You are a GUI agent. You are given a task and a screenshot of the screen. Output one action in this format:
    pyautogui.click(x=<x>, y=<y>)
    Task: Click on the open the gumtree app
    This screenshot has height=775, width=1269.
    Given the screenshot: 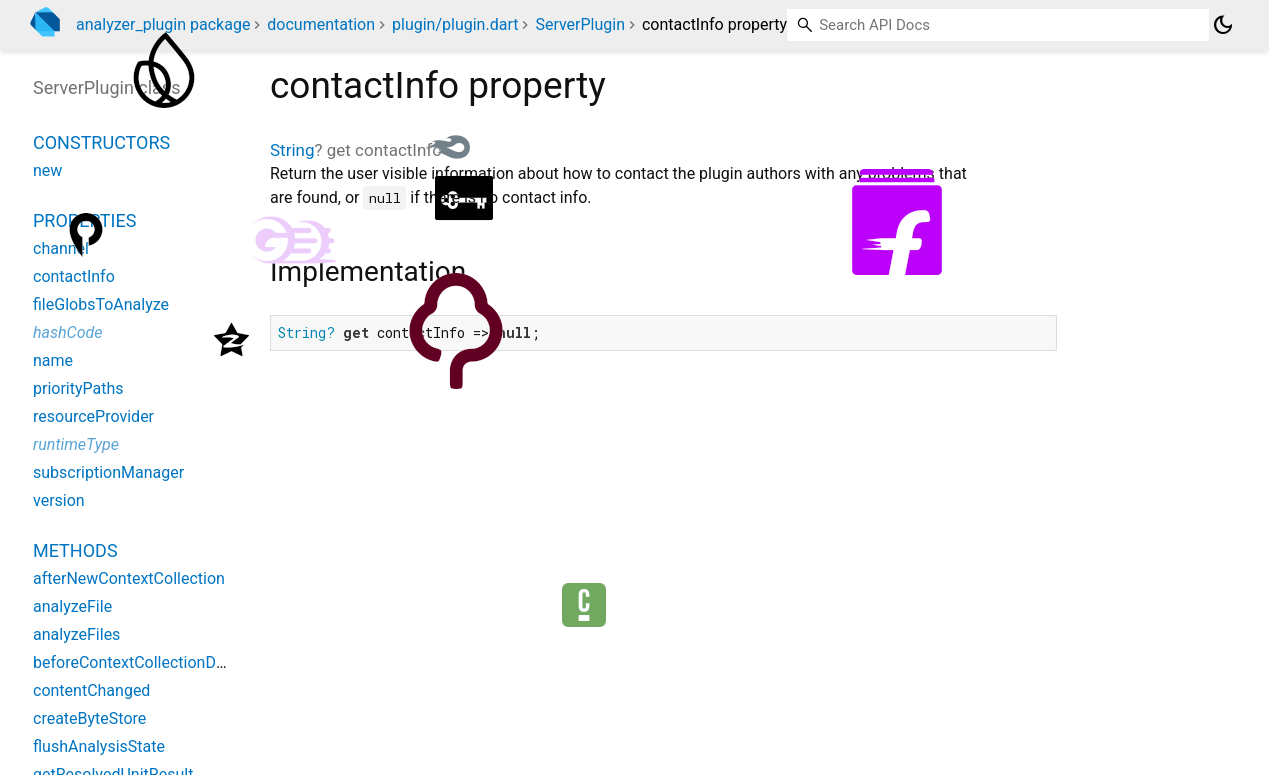 What is the action you would take?
    pyautogui.click(x=456, y=331)
    